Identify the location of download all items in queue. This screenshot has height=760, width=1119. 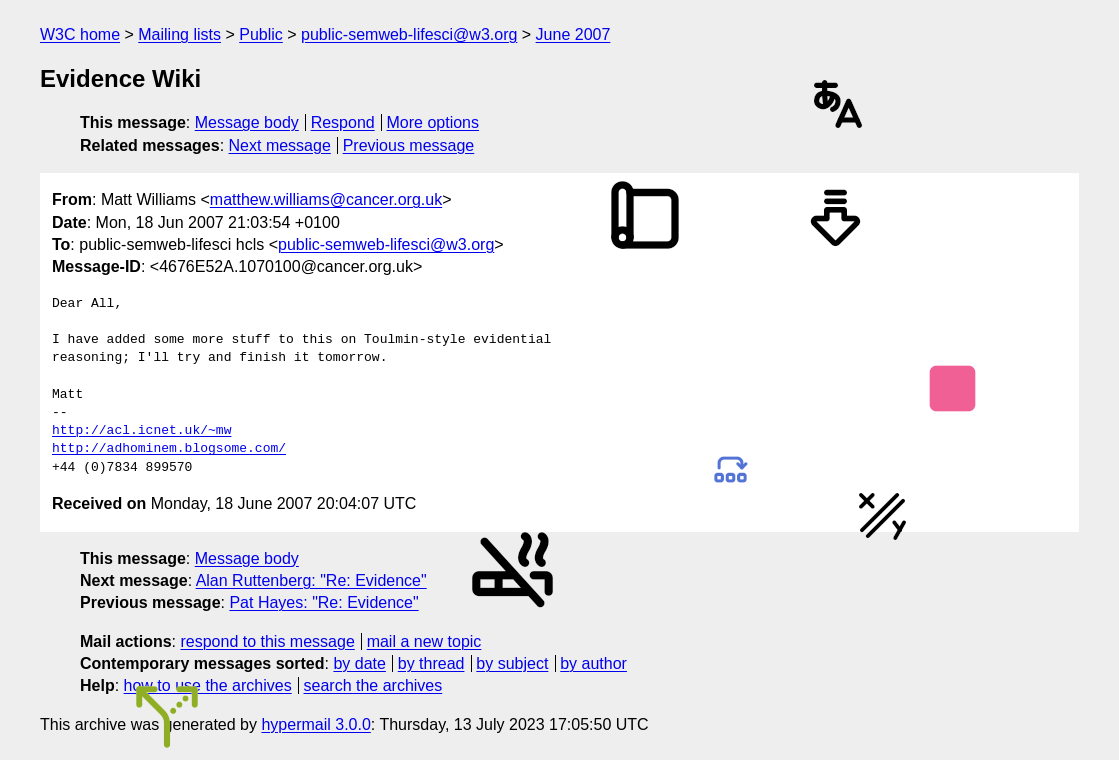
(835, 218).